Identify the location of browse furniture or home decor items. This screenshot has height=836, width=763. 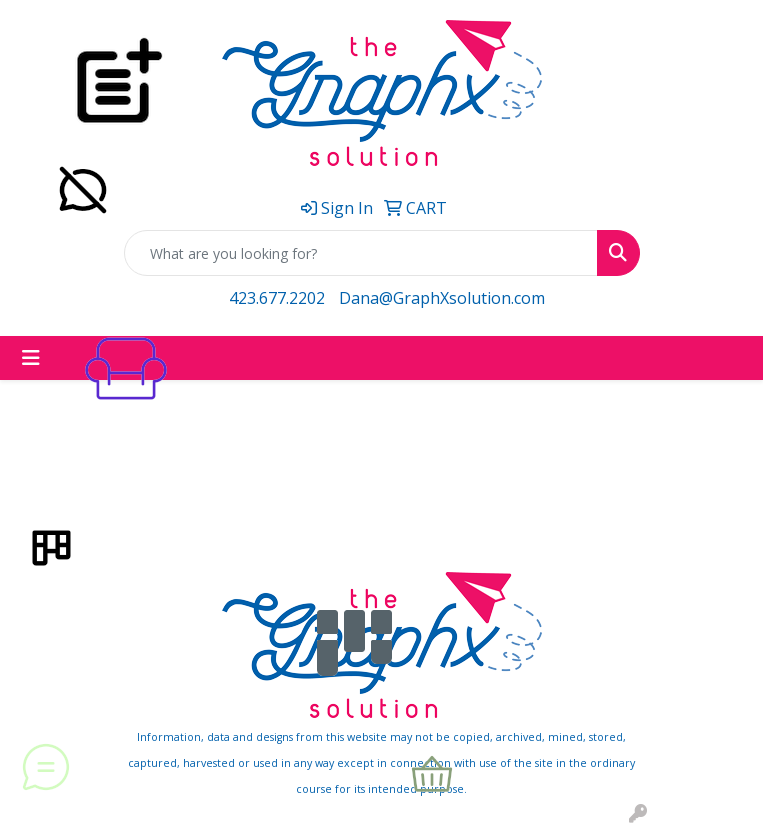
(126, 370).